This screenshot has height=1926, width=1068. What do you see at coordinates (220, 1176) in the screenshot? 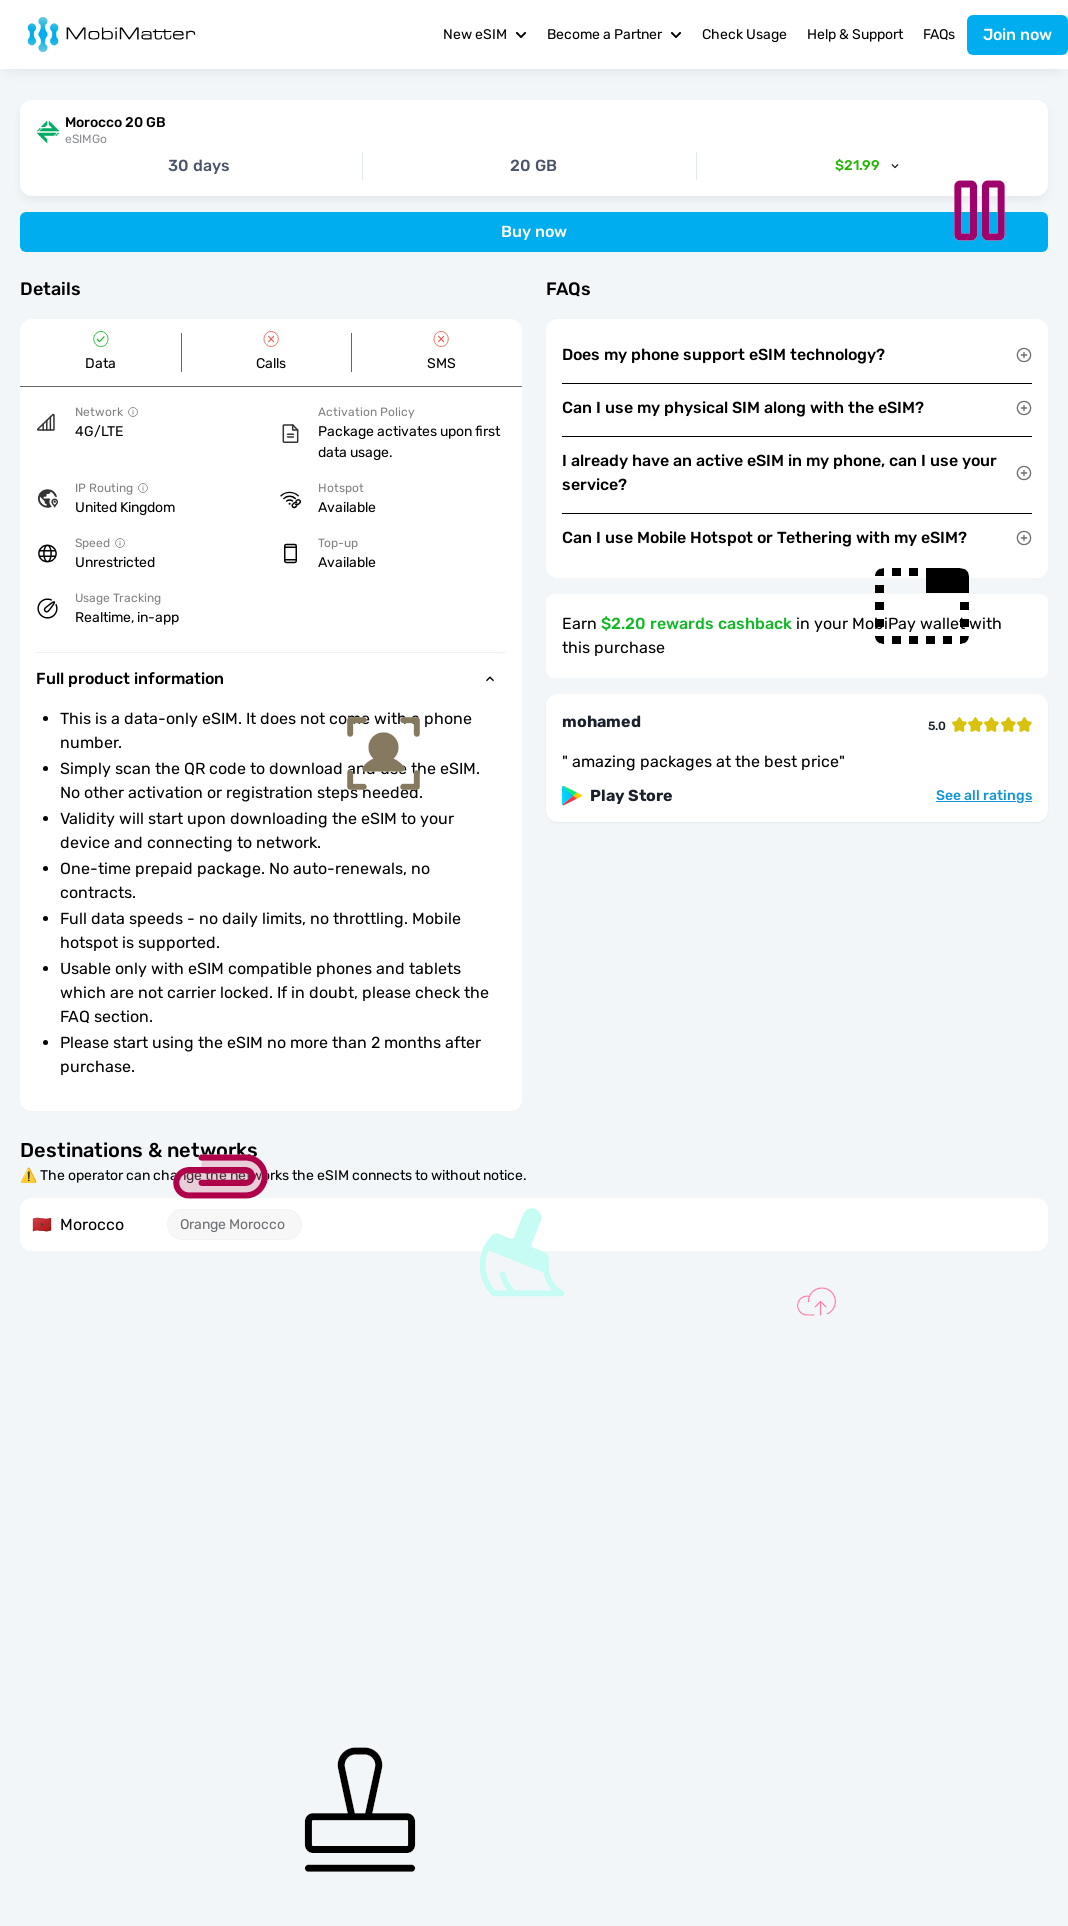
I see `attach a file to your message` at bounding box center [220, 1176].